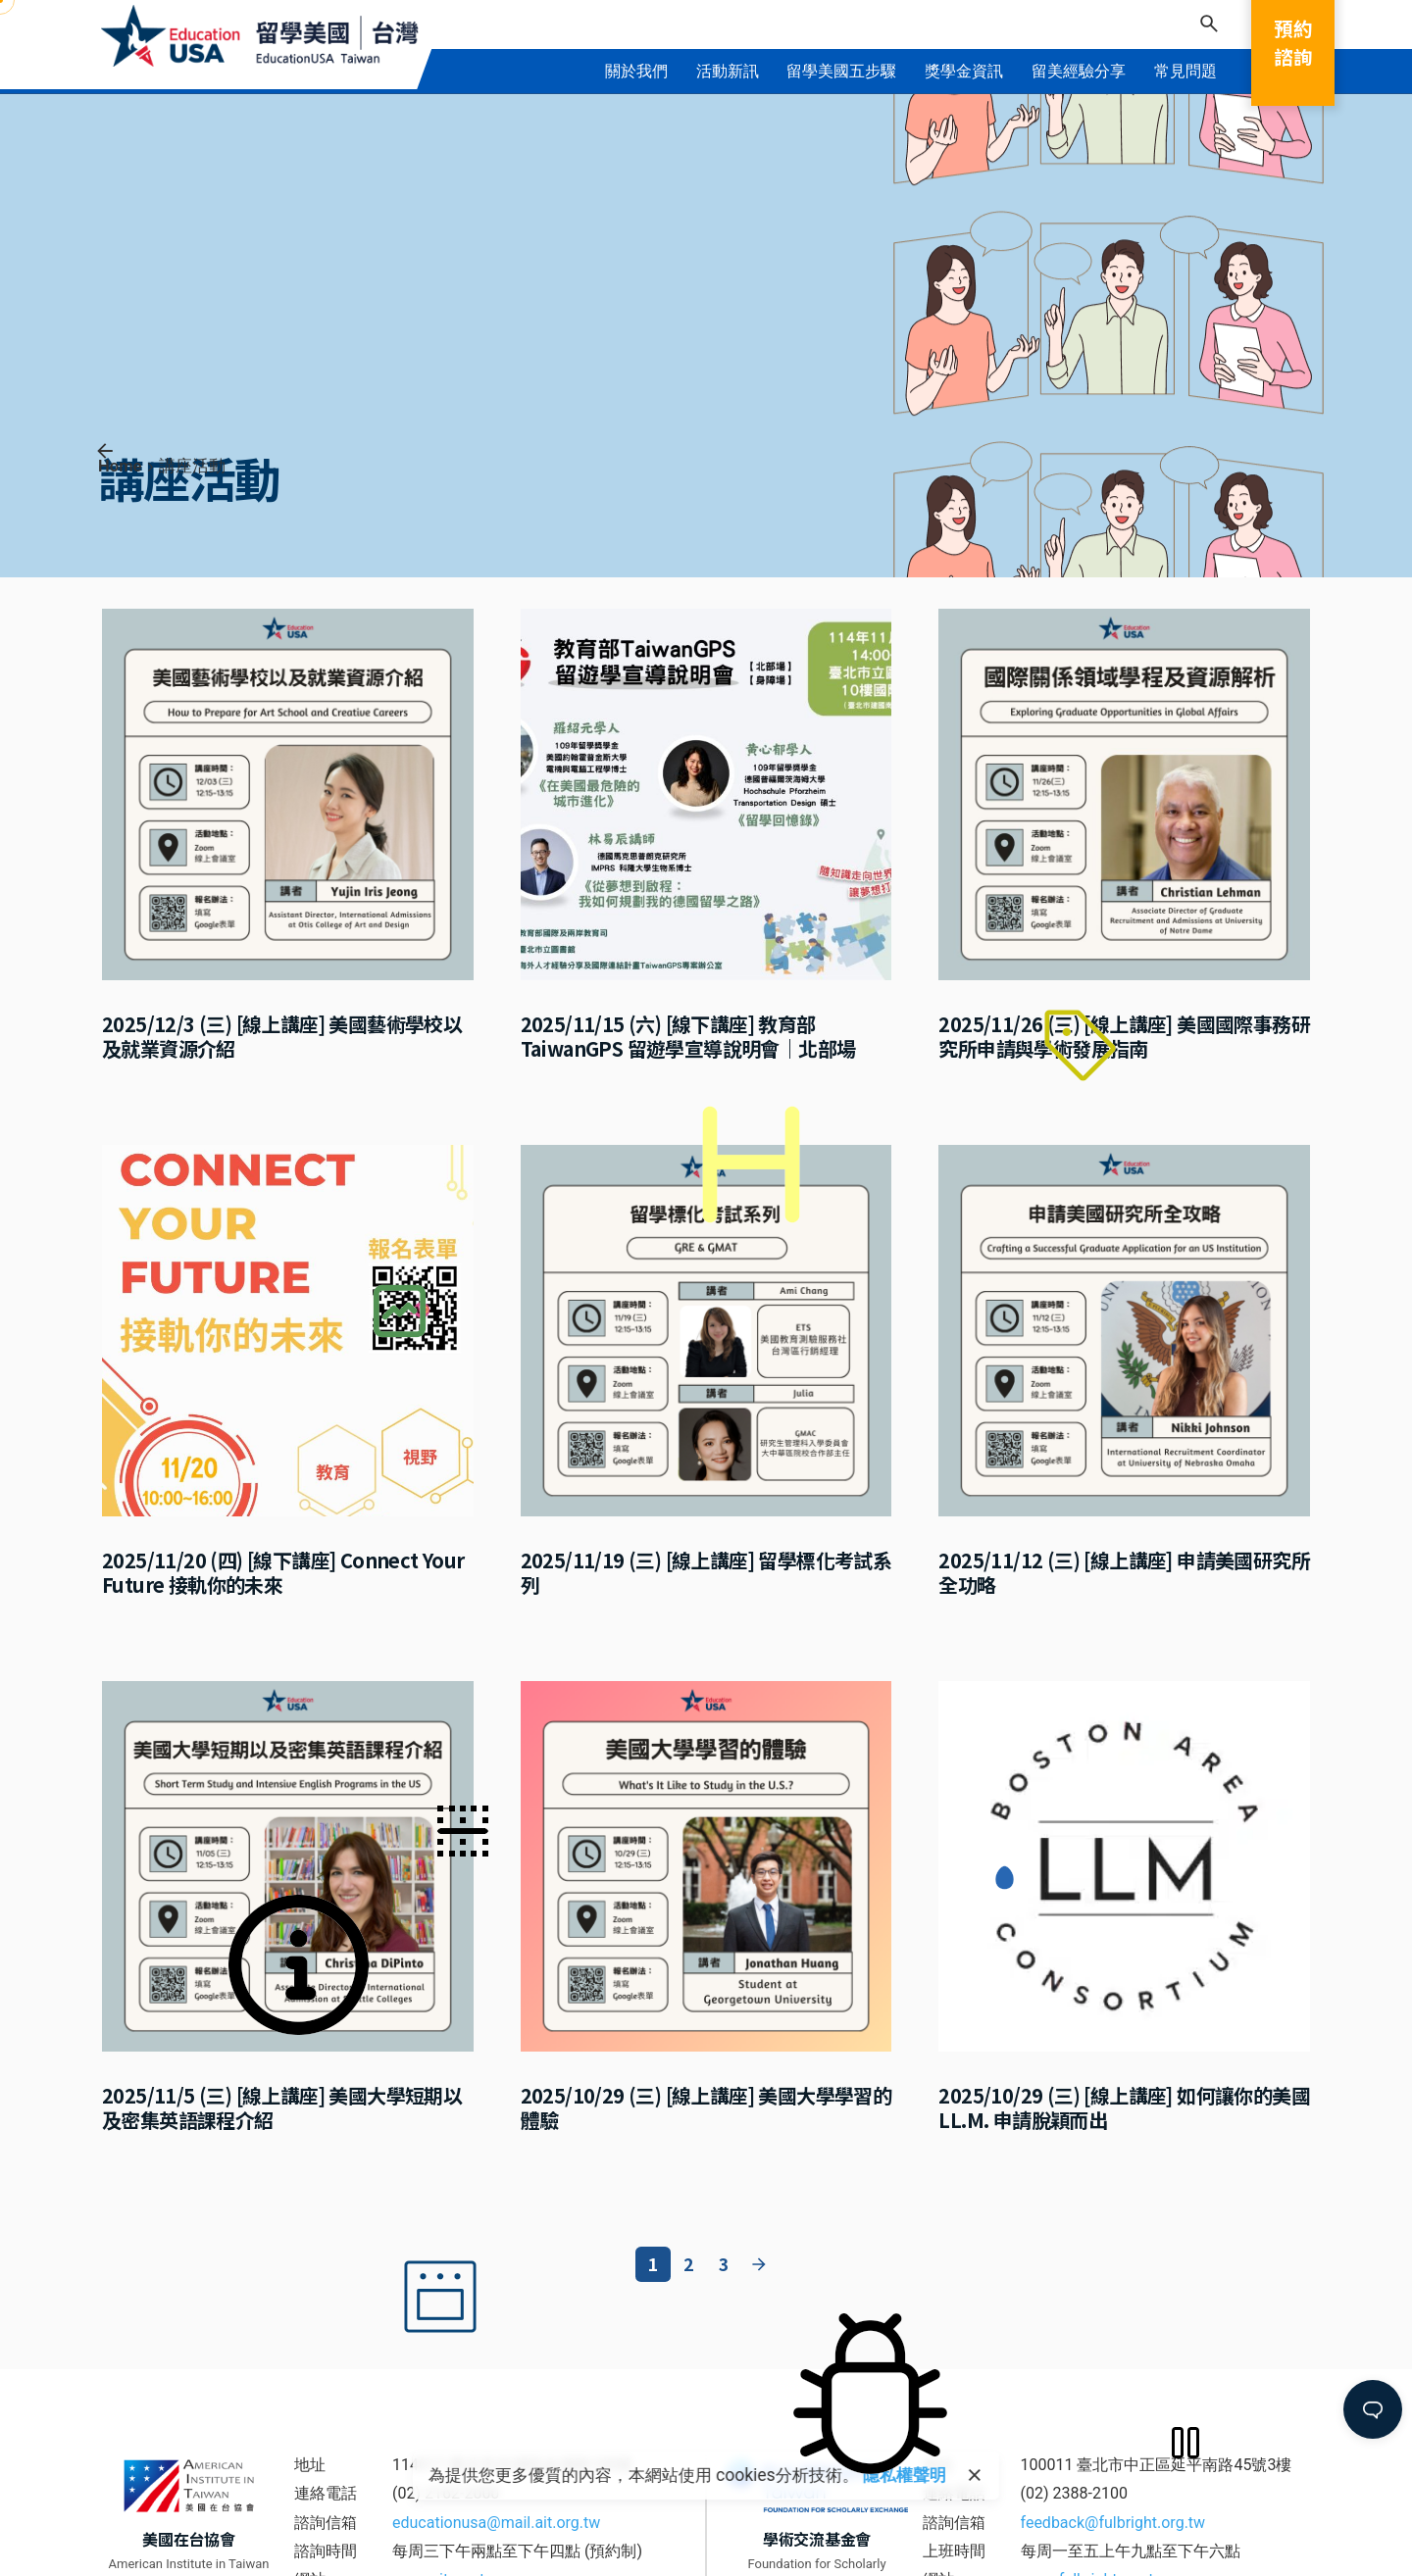 This screenshot has width=1412, height=2576. I want to click on add or manage tags, so click(1081, 1046).